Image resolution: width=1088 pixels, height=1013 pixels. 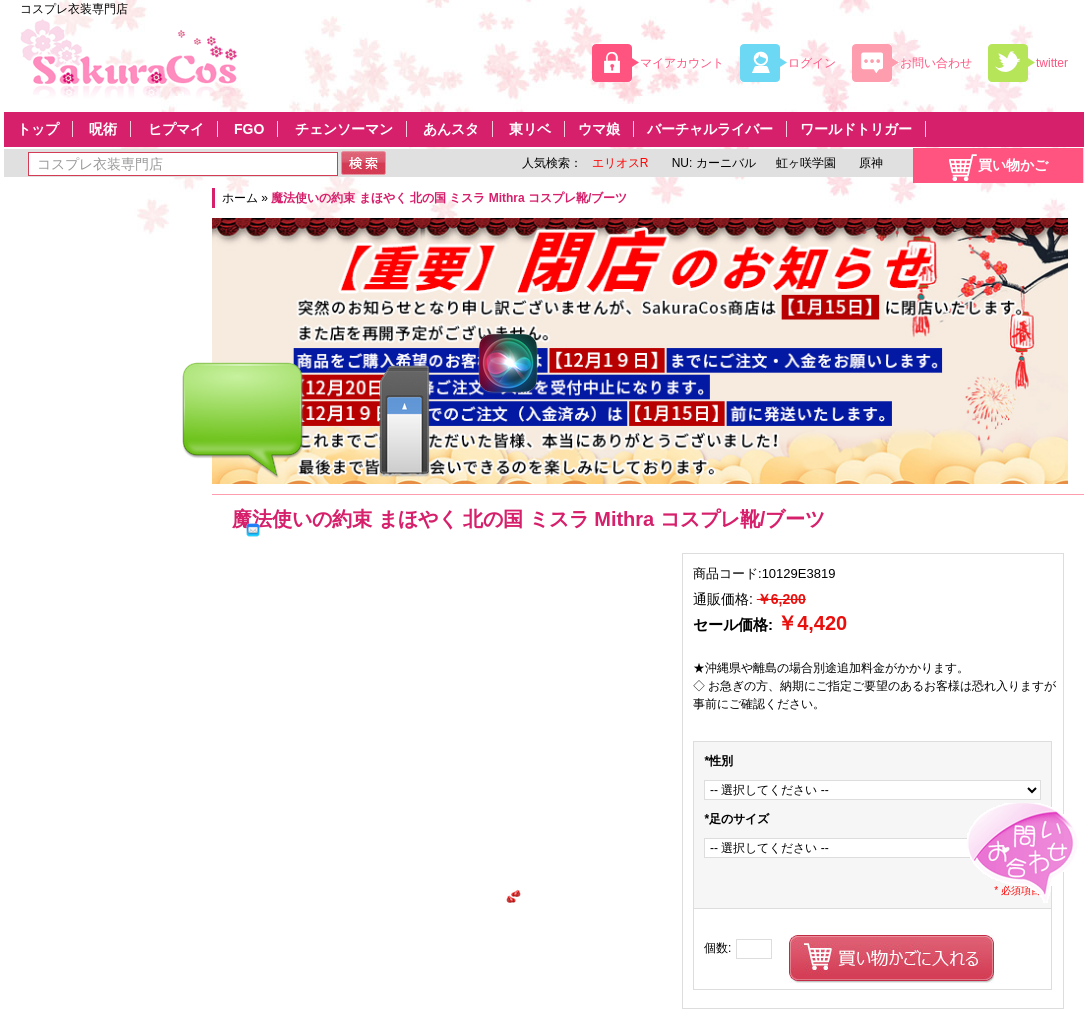 What do you see at coordinates (253, 530) in the screenshot?
I see `open the mail app` at bounding box center [253, 530].